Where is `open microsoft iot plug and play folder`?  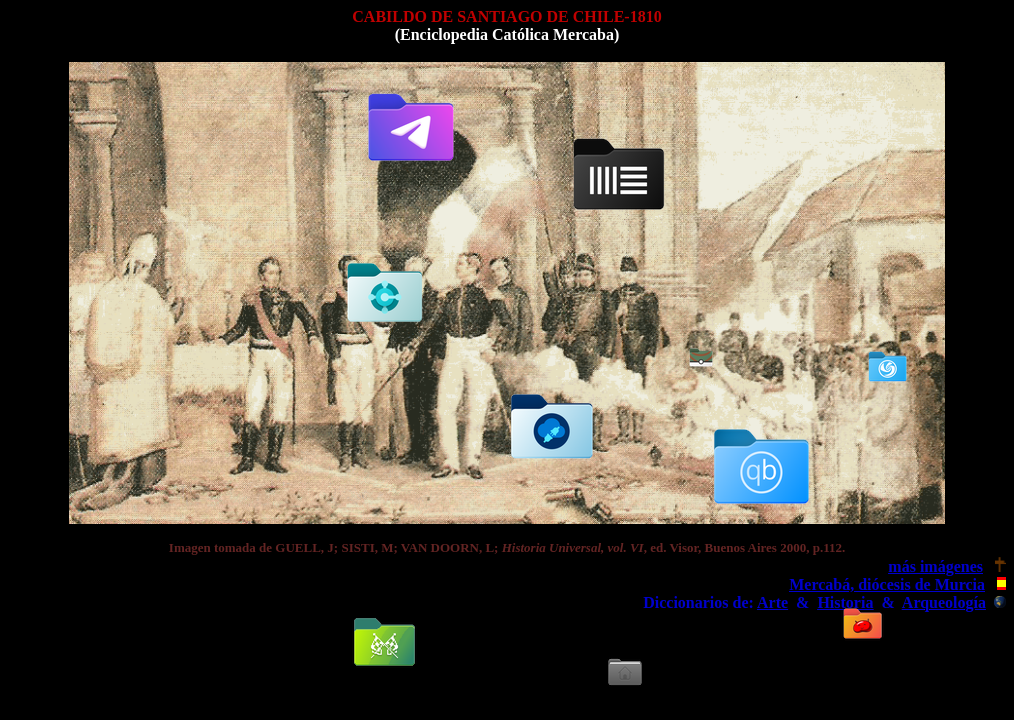
open microsoft iot plug and play folder is located at coordinates (551, 428).